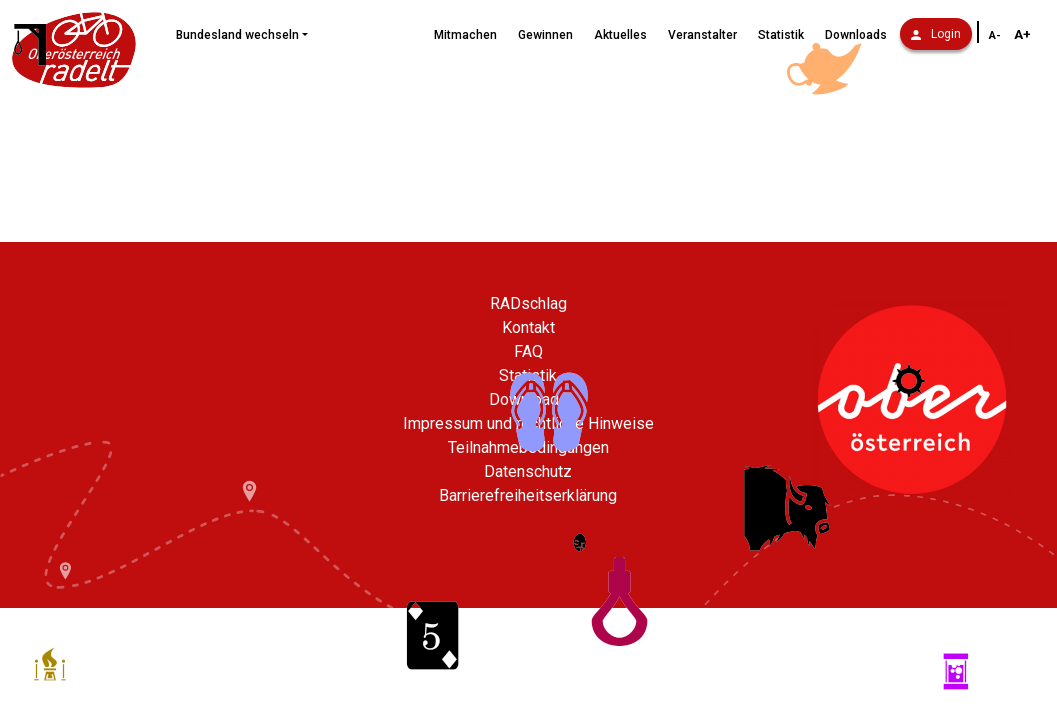 The height and width of the screenshot is (720, 1057). What do you see at coordinates (579, 542) in the screenshot?
I see `indicates a defeated or knocked out character` at bounding box center [579, 542].